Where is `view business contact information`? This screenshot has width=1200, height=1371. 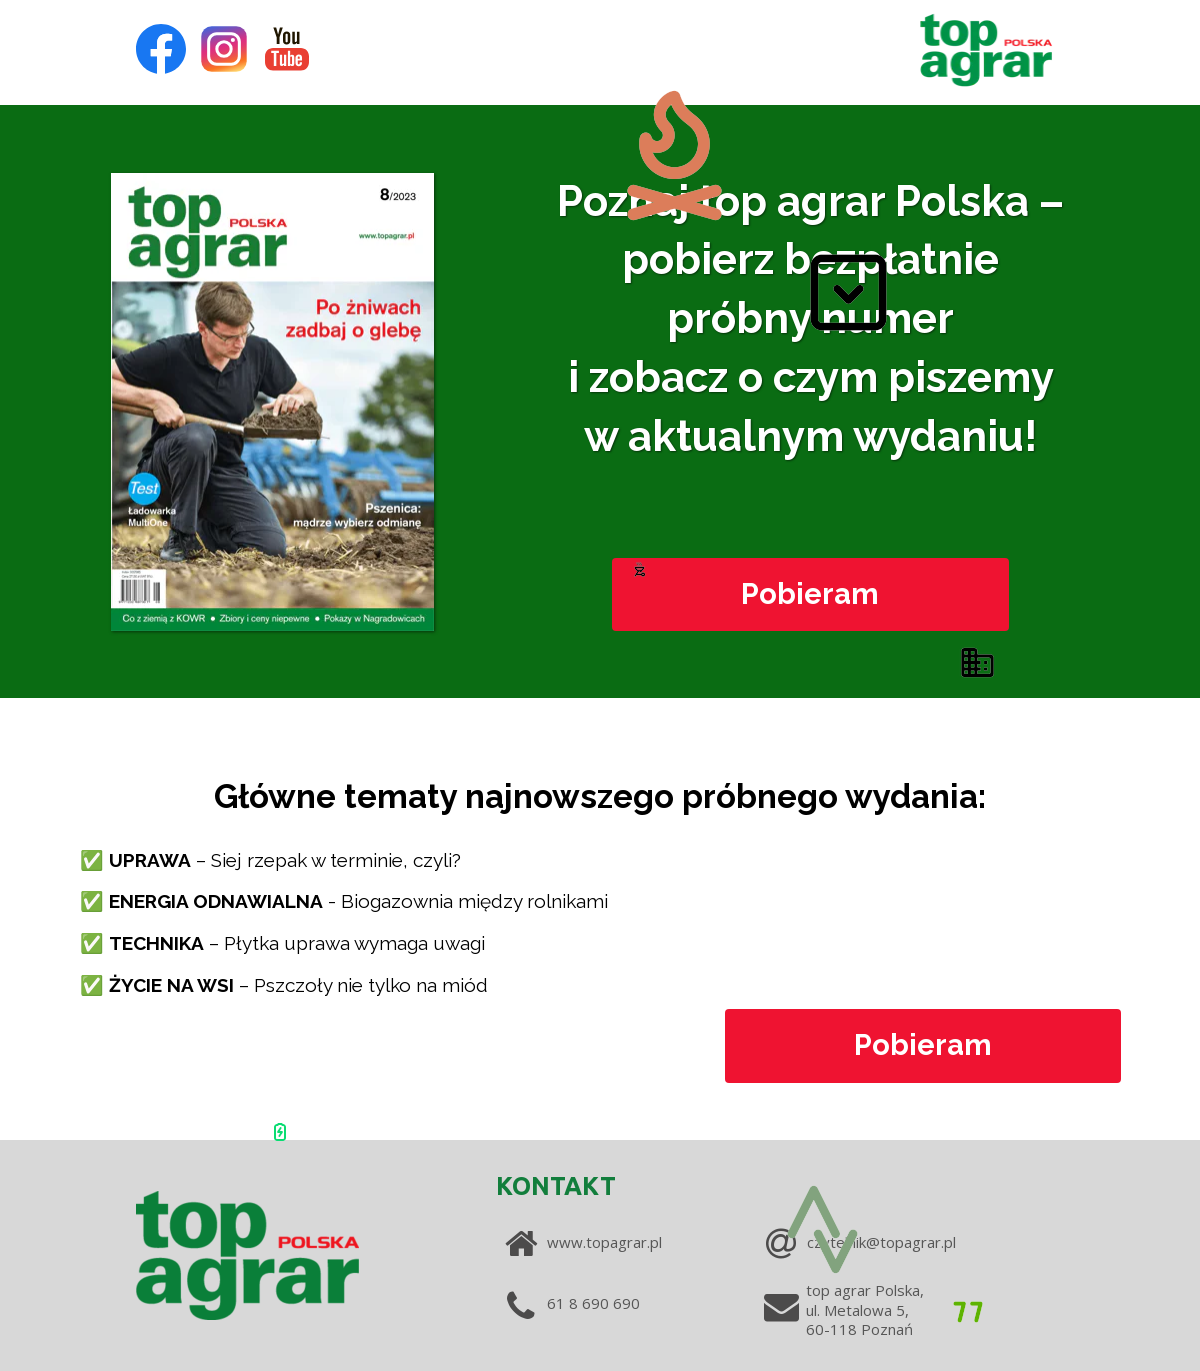
view business contact information is located at coordinates (977, 662).